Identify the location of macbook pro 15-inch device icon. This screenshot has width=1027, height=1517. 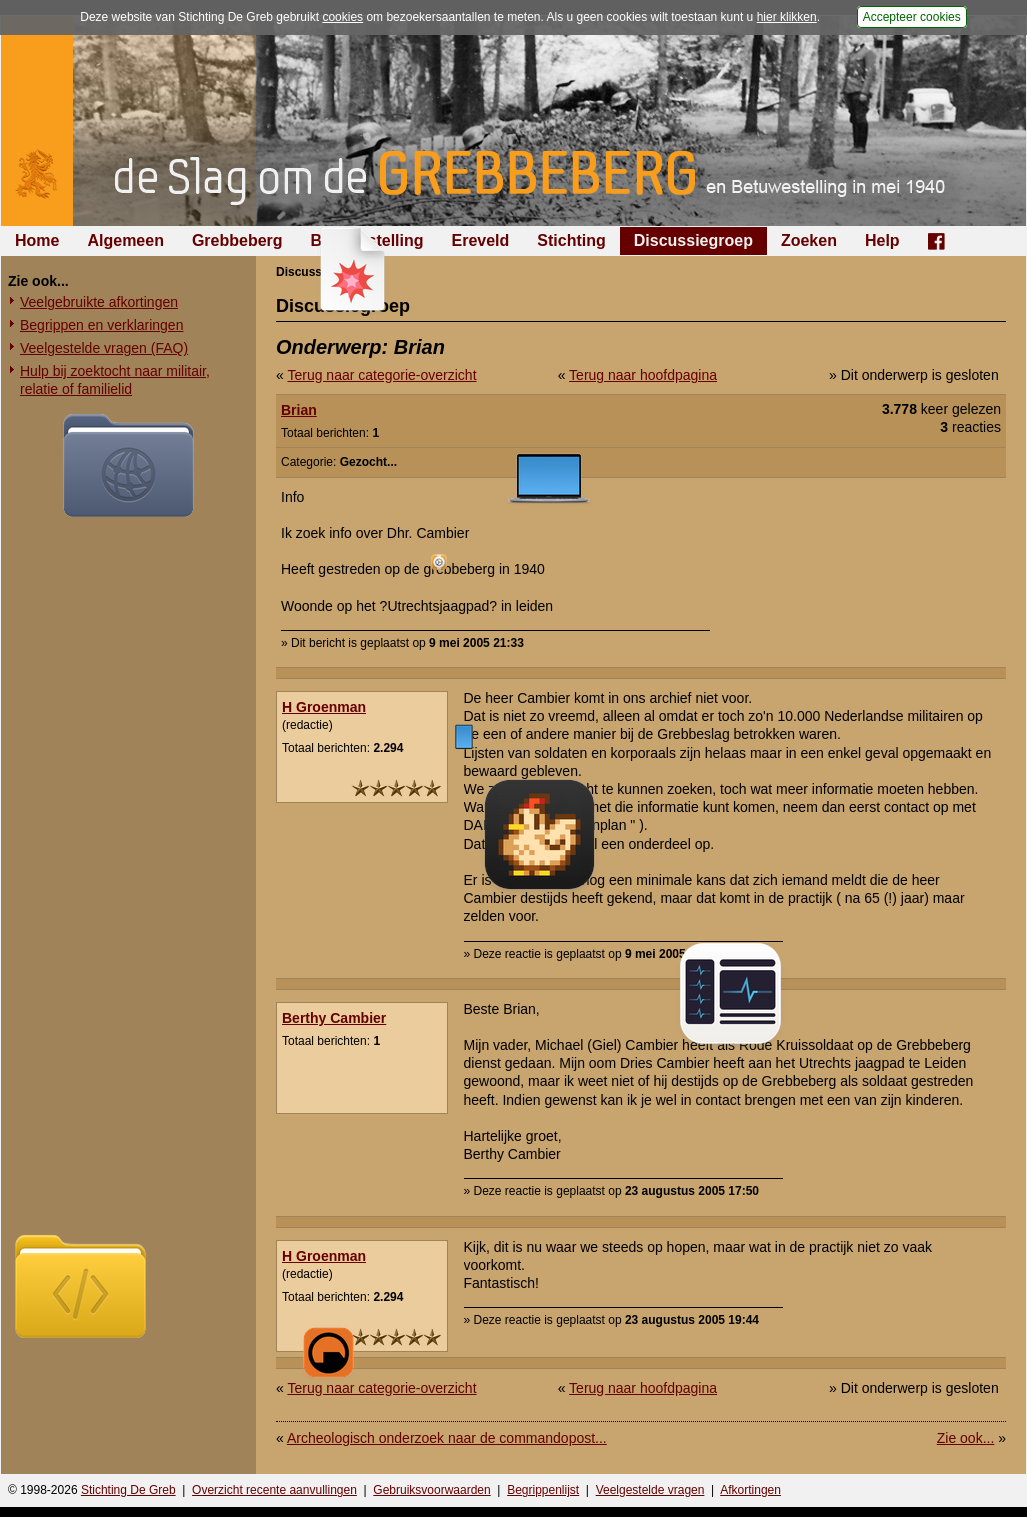
(549, 475).